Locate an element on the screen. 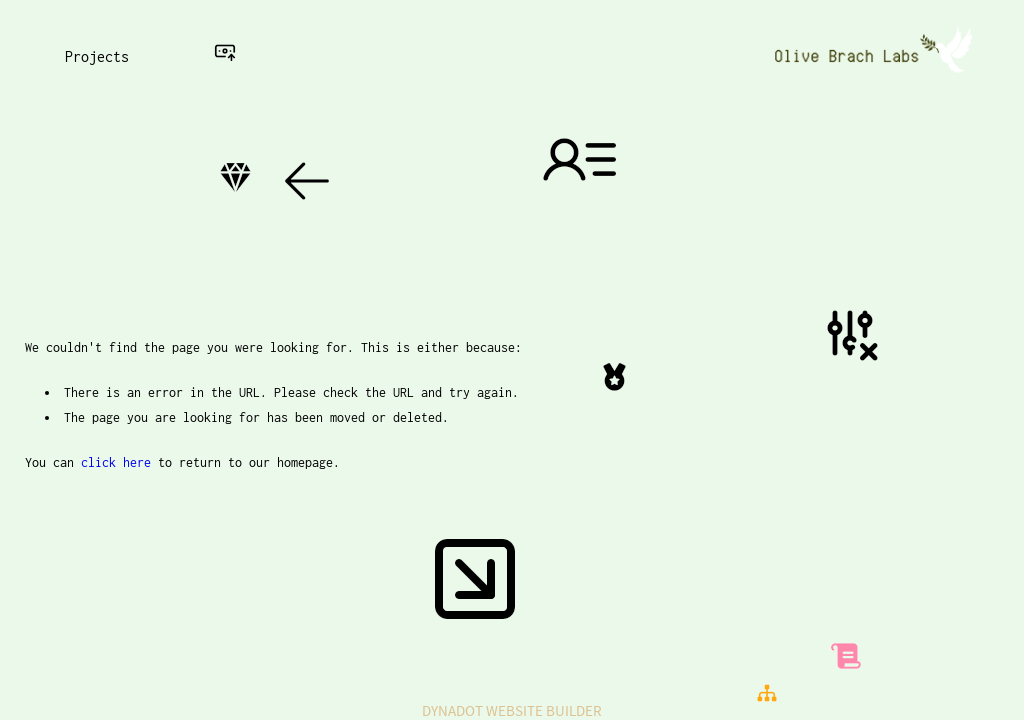  indicates premium or pro membership status is located at coordinates (235, 177).